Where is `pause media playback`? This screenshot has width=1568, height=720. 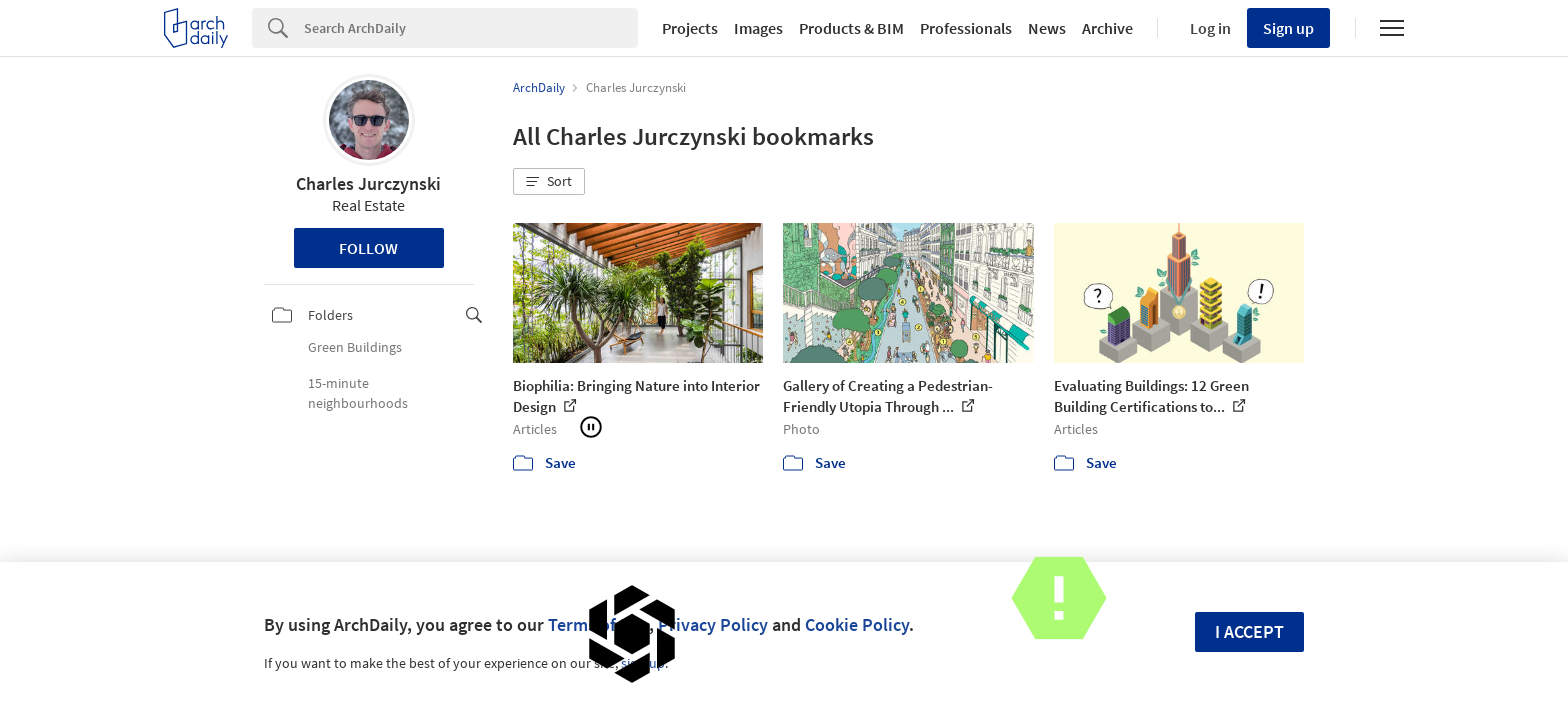
pause media playback is located at coordinates (591, 427).